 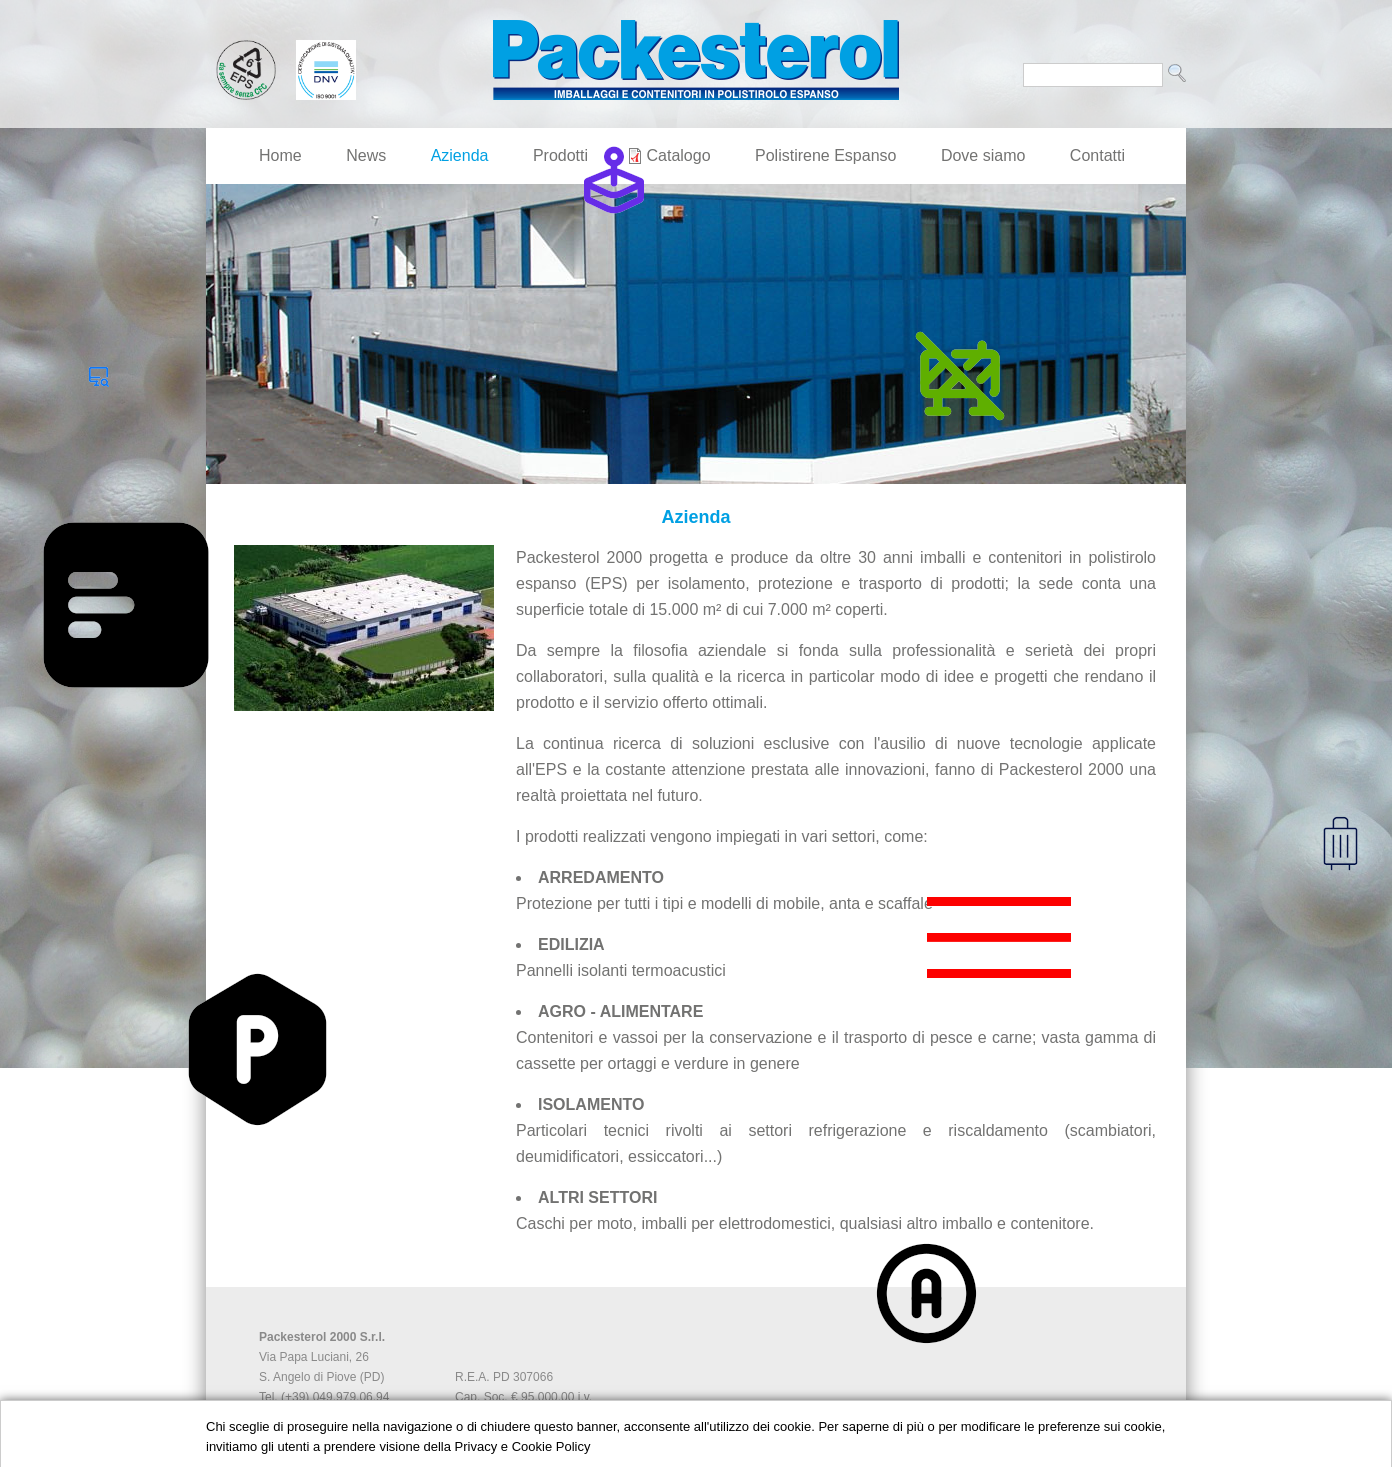 I want to click on indicates an "A" grade or rating, so click(x=926, y=1293).